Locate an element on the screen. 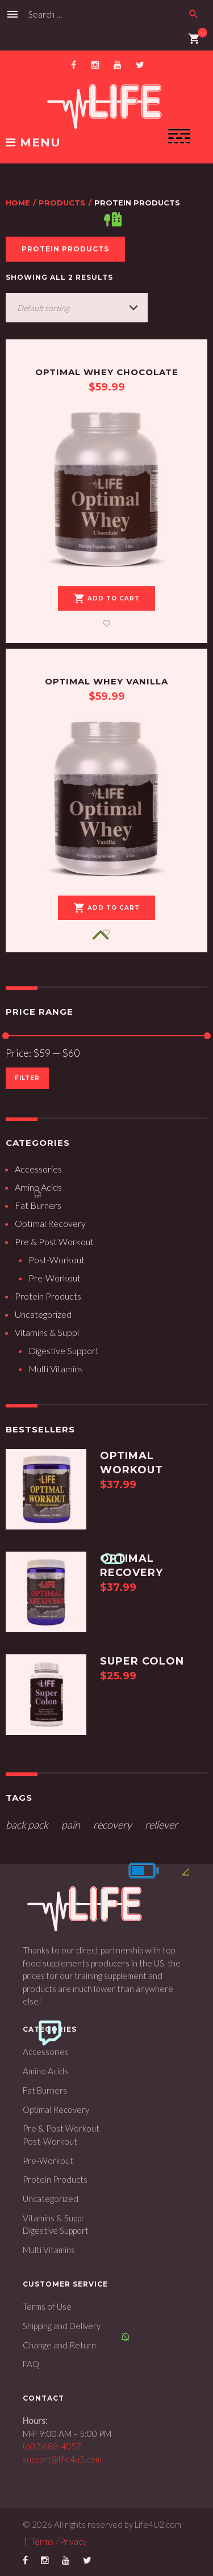  indicates weak cellular signal strength is located at coordinates (186, 1872).